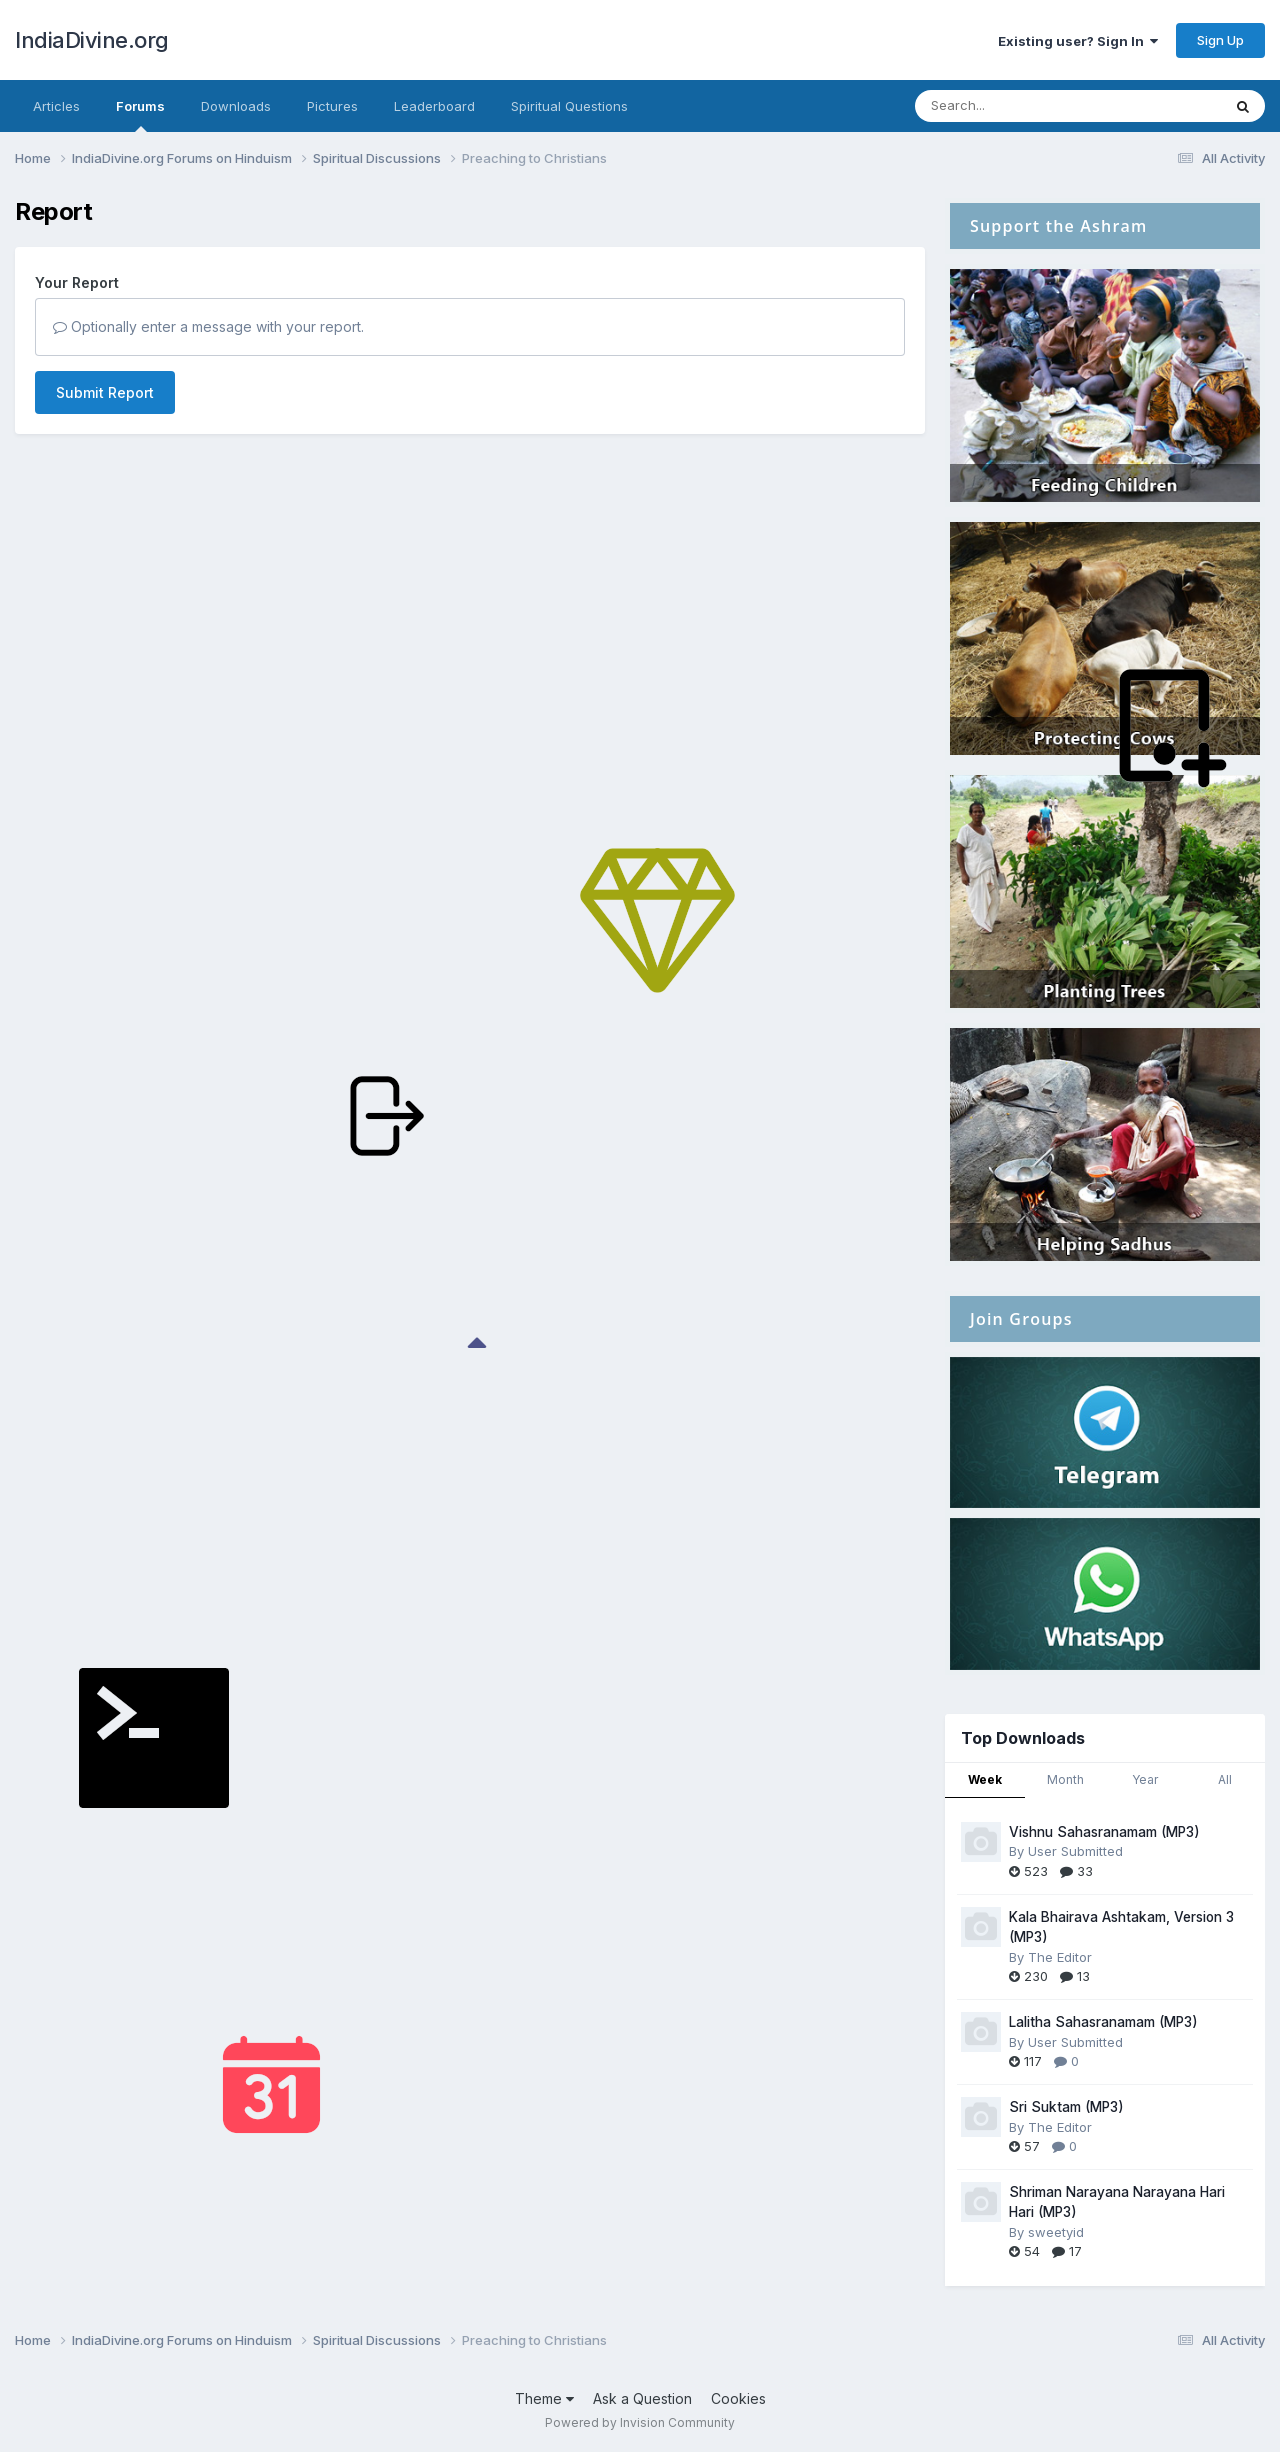 This screenshot has width=1280, height=2452. What do you see at coordinates (657, 920) in the screenshot?
I see `indicates premium or pro membership status` at bounding box center [657, 920].